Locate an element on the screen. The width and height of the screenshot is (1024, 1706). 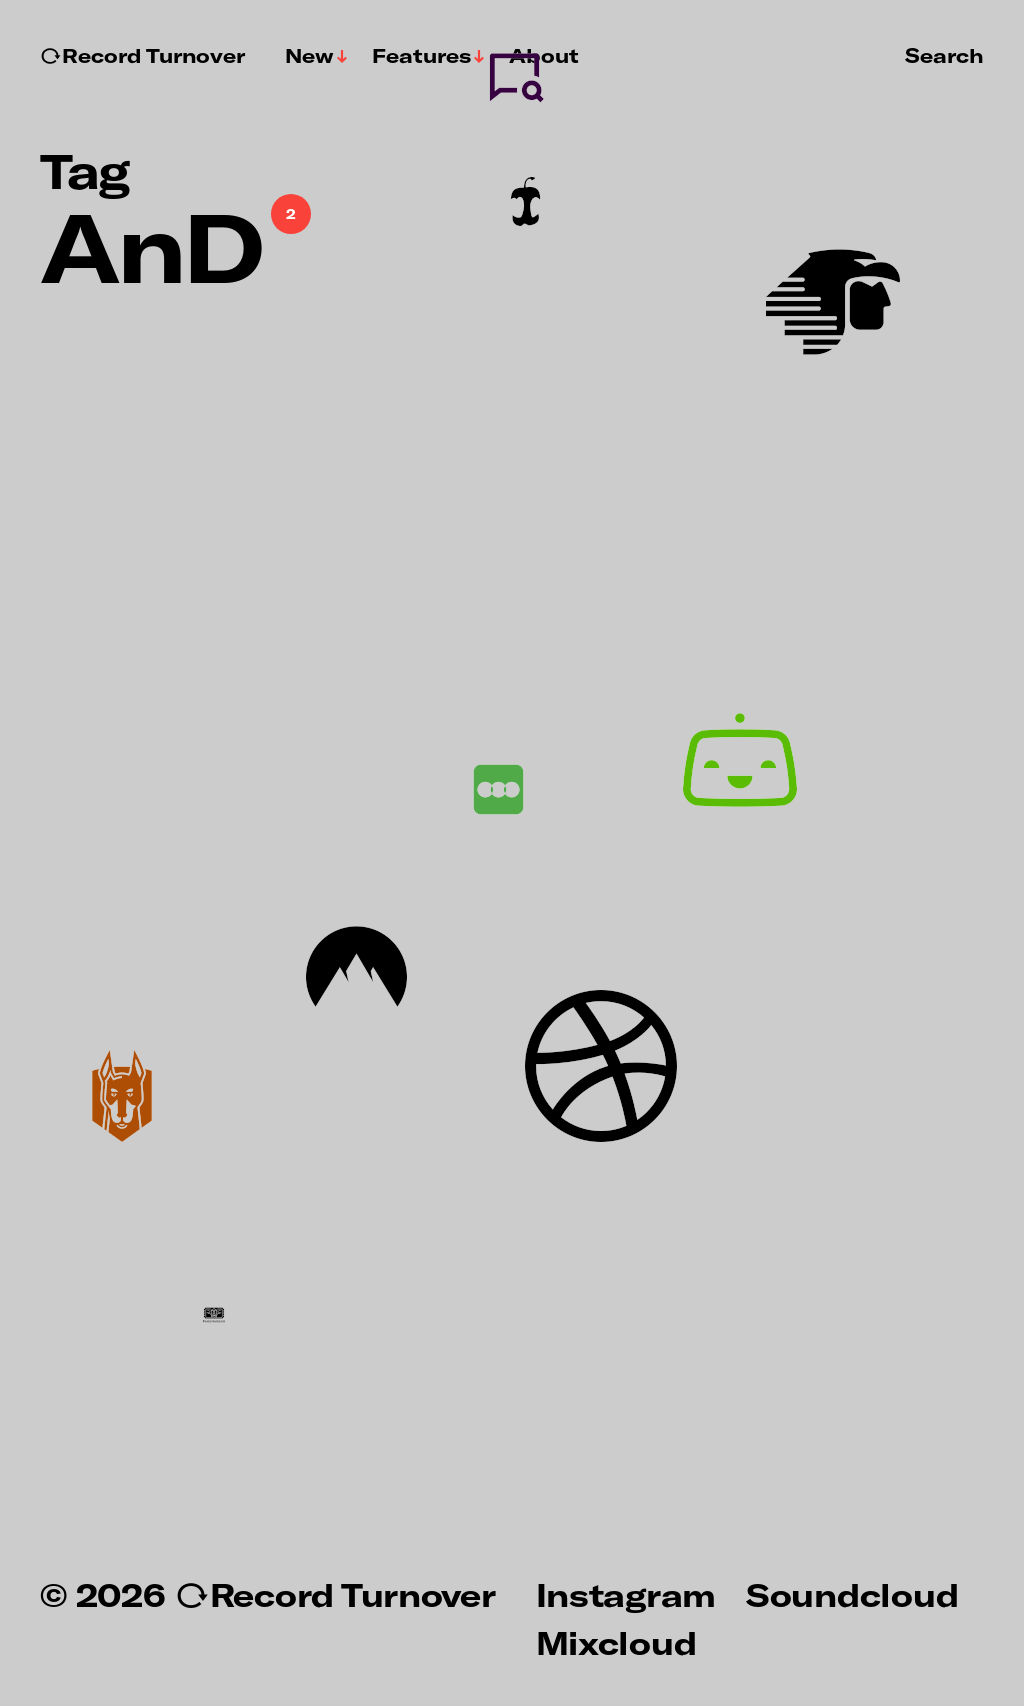
open the Letterboxd app is located at coordinates (498, 789).